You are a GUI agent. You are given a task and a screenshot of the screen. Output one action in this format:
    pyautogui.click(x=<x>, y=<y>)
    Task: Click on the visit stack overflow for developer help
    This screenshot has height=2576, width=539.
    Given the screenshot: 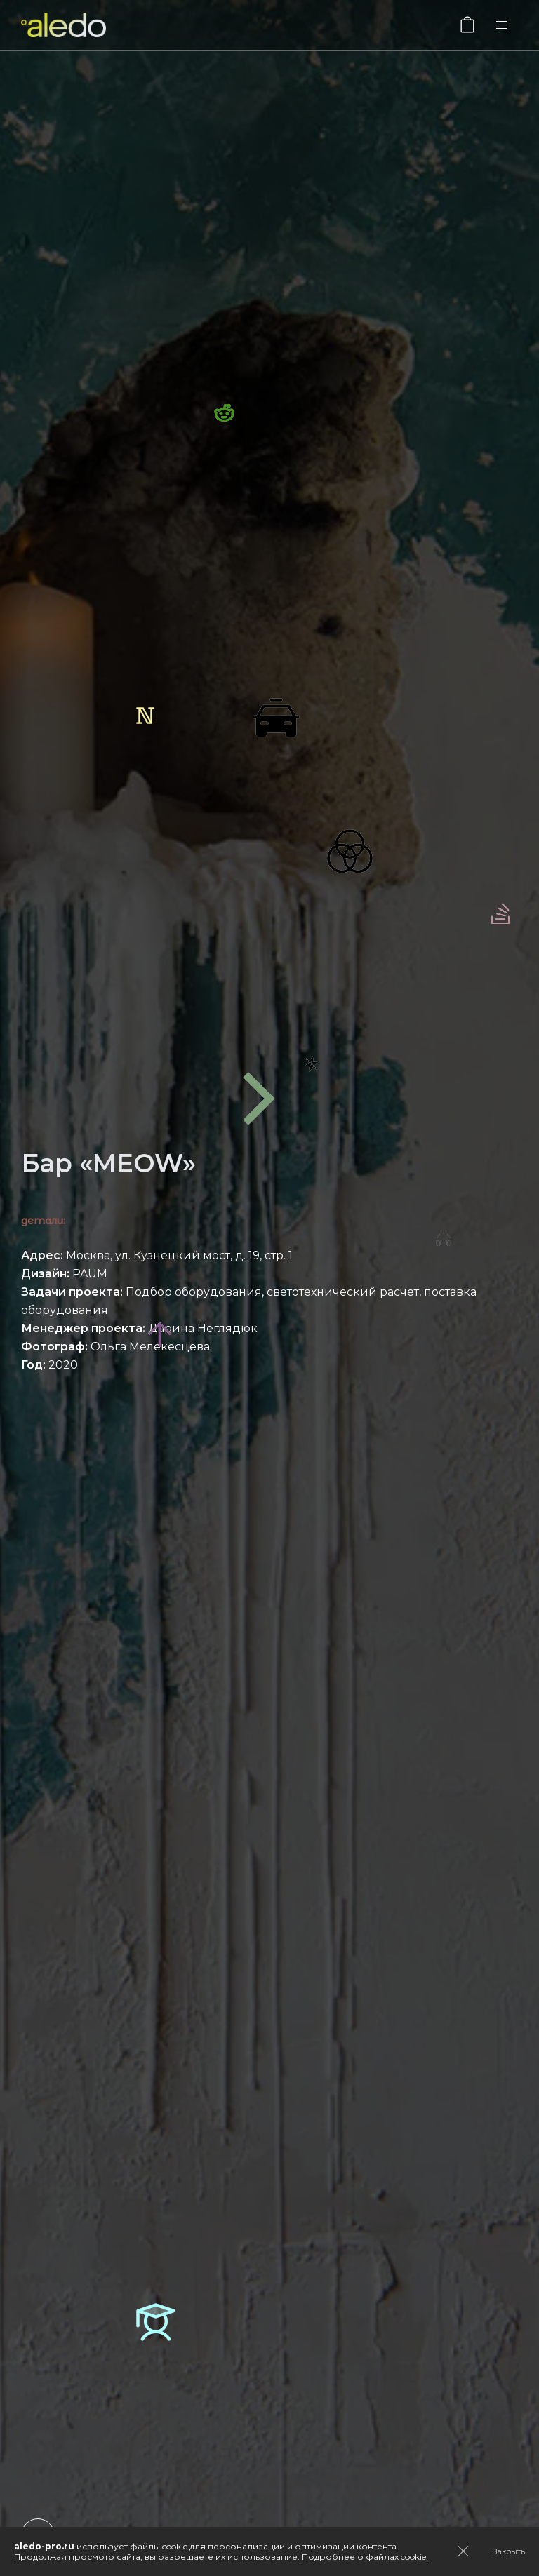 What is the action you would take?
    pyautogui.click(x=500, y=914)
    